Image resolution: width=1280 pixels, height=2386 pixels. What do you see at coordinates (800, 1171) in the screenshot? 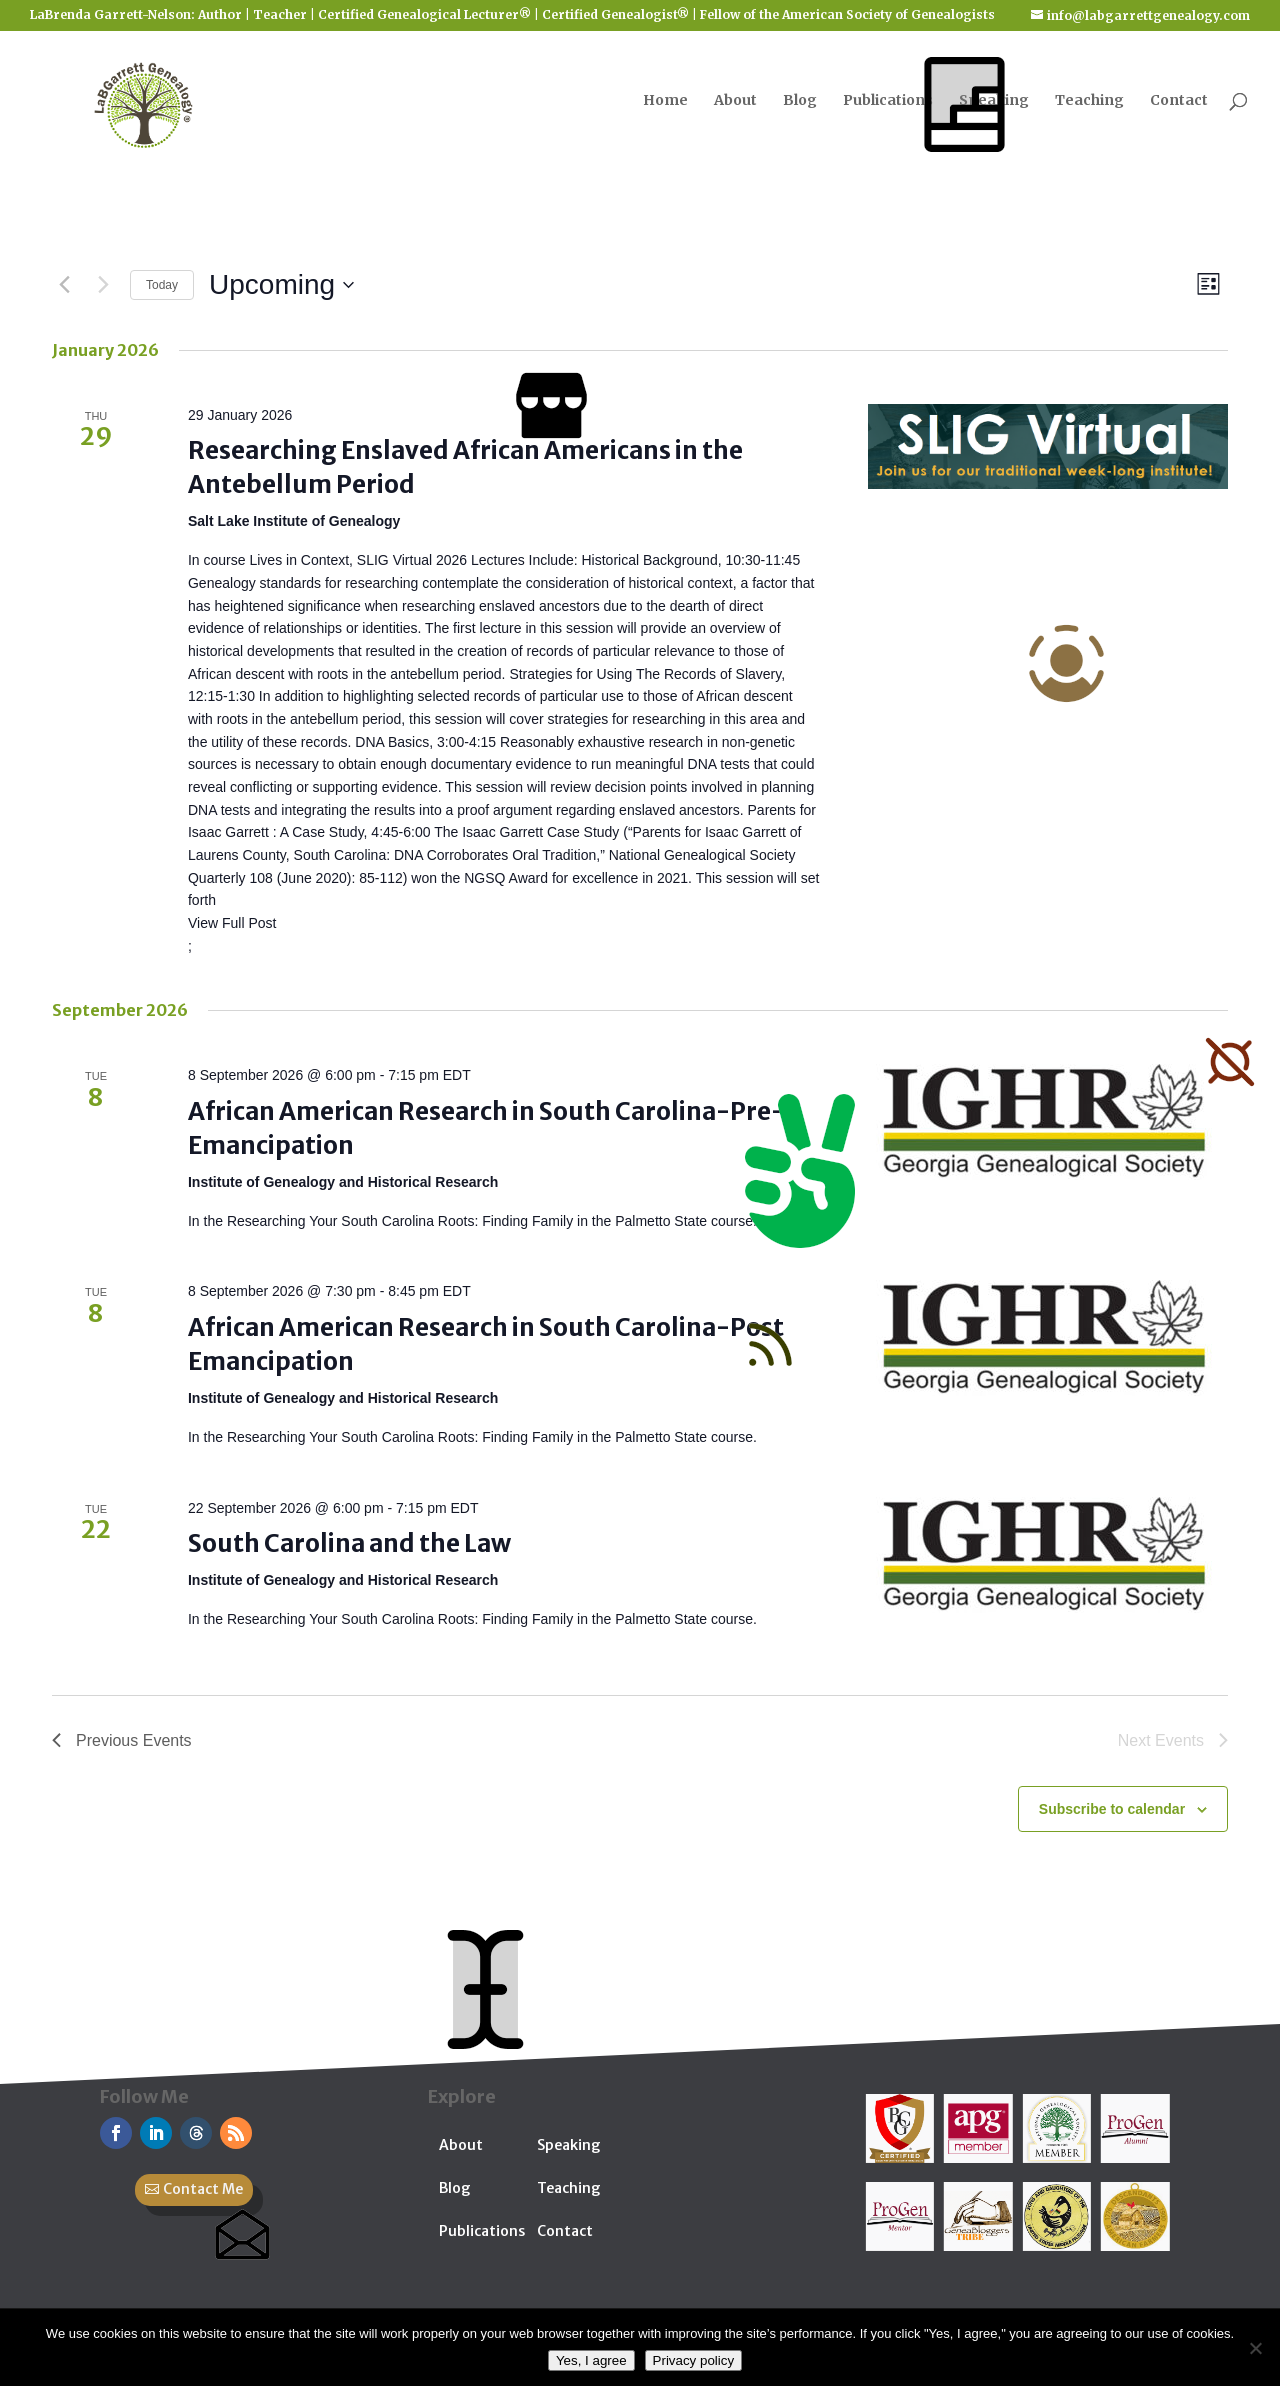
I see `send a peace sign or friendly gesture` at bounding box center [800, 1171].